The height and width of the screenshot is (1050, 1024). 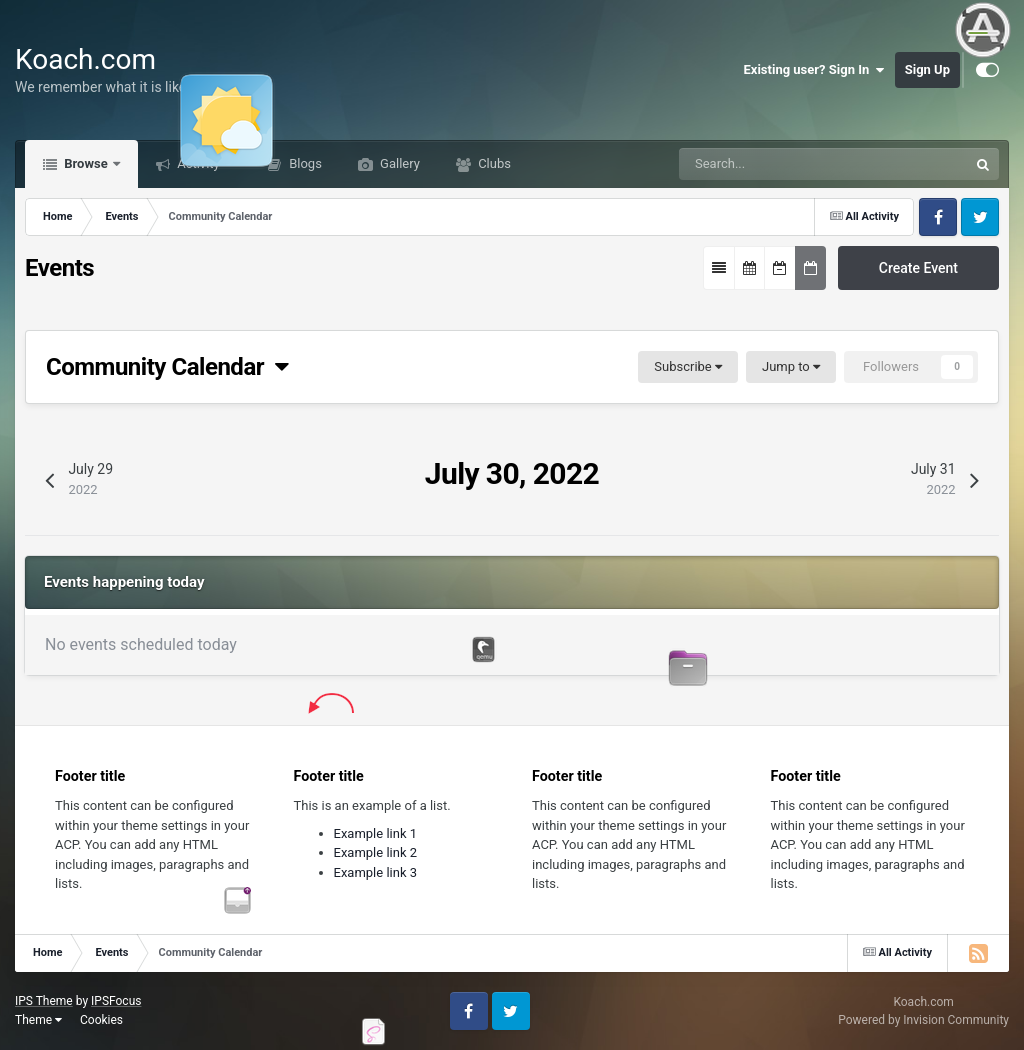 I want to click on sync mail between outbox and inbox, so click(x=237, y=900).